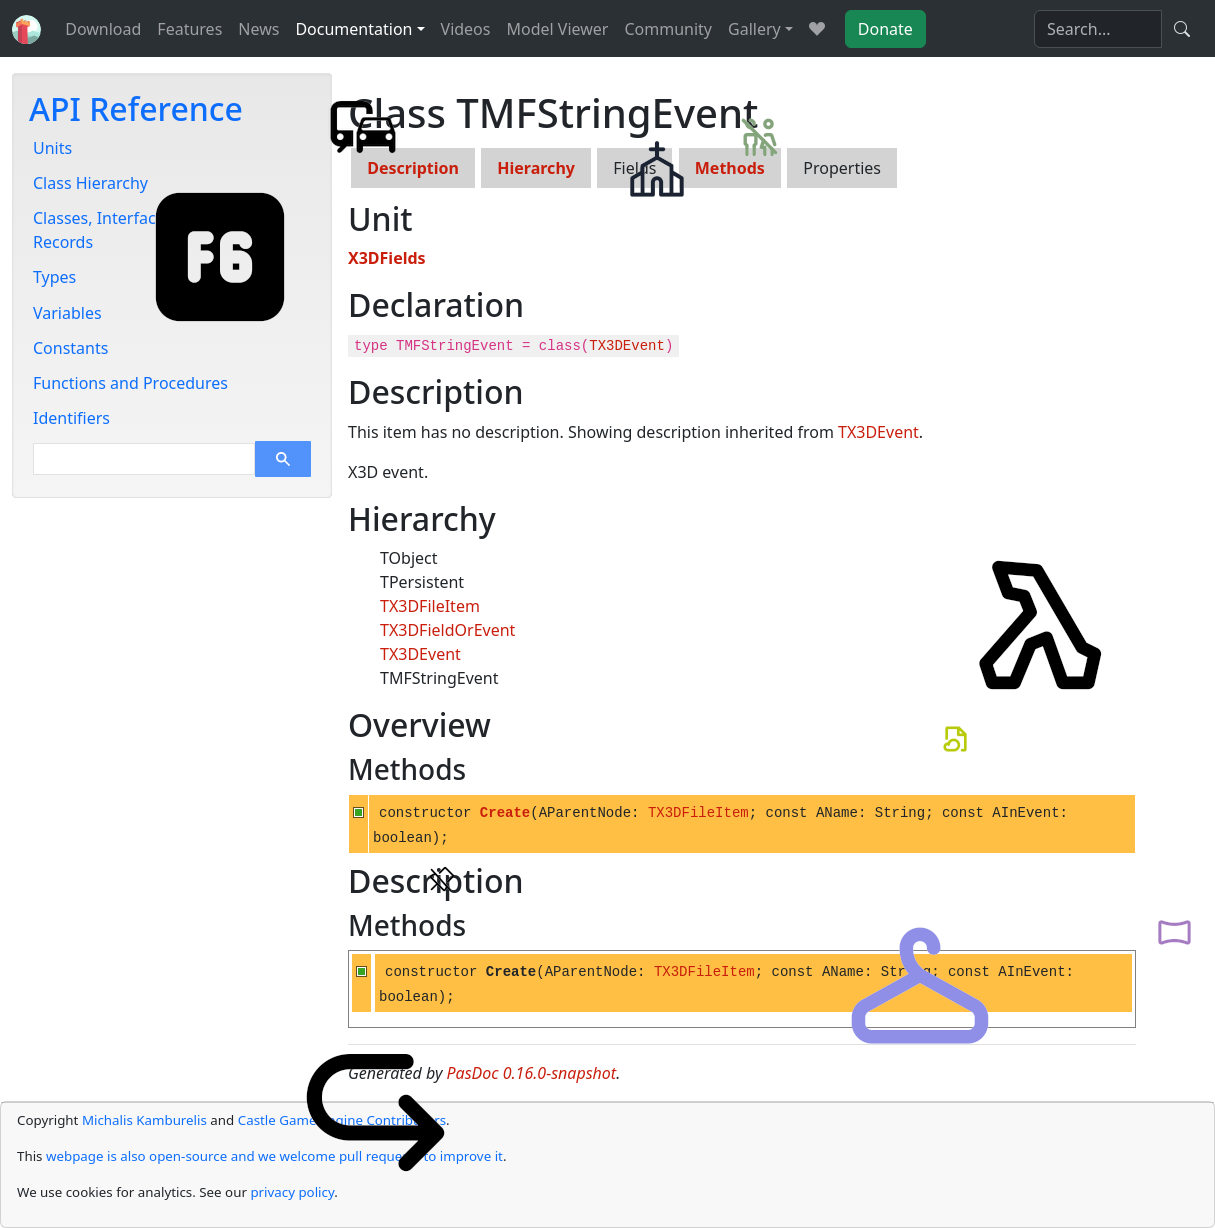 Image resolution: width=1215 pixels, height=1228 pixels. What do you see at coordinates (441, 880) in the screenshot?
I see `unpin an item from its current position` at bounding box center [441, 880].